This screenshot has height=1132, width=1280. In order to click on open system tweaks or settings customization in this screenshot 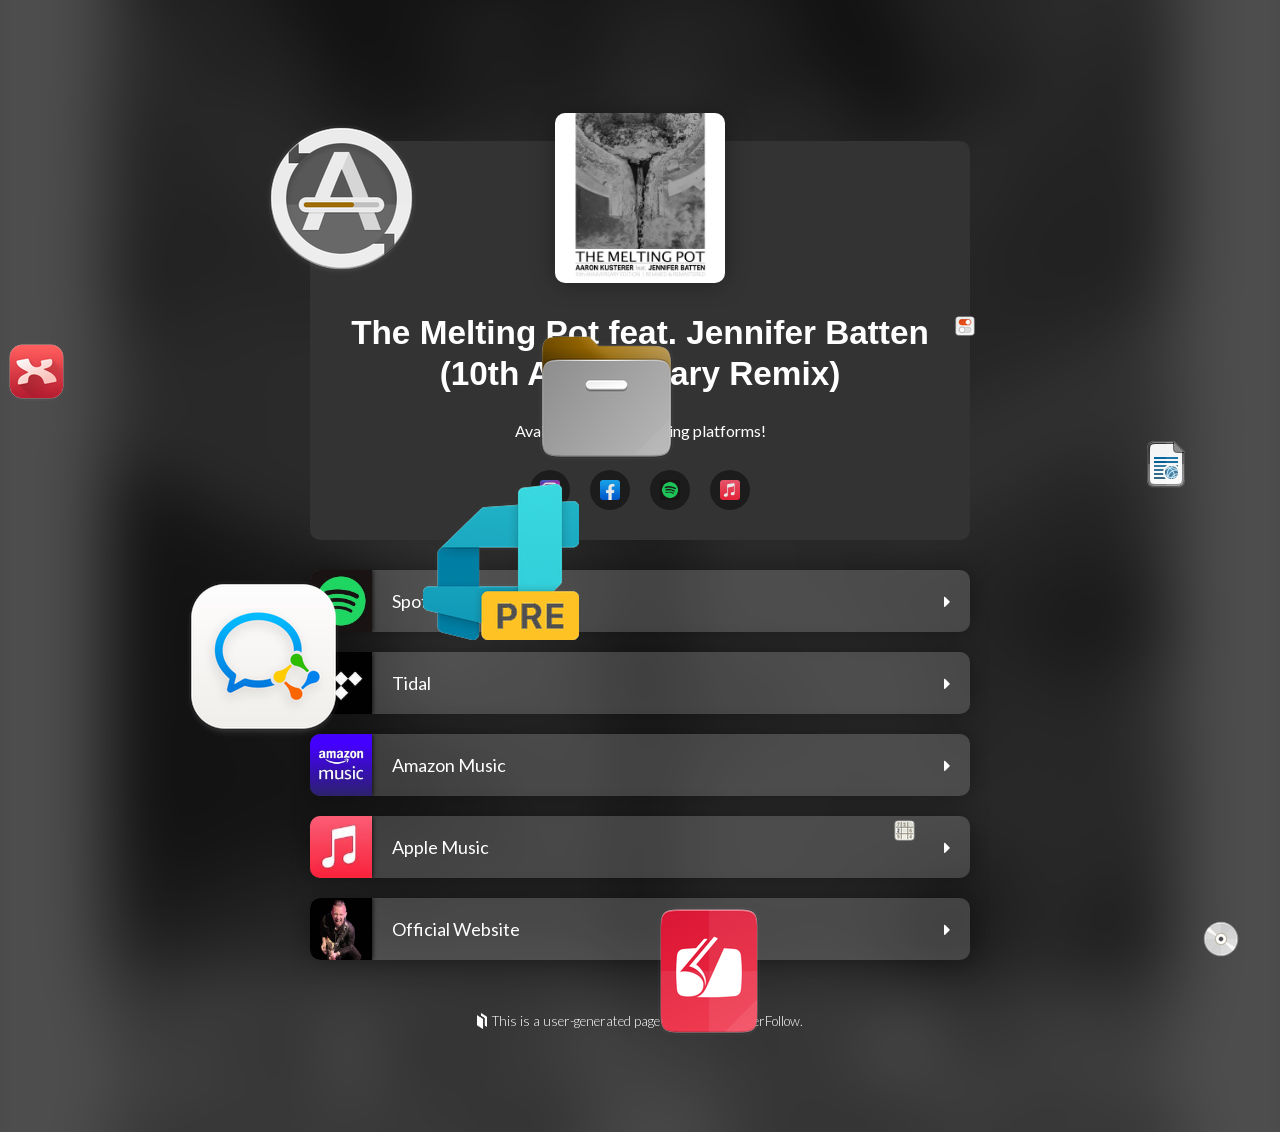, I will do `click(965, 326)`.